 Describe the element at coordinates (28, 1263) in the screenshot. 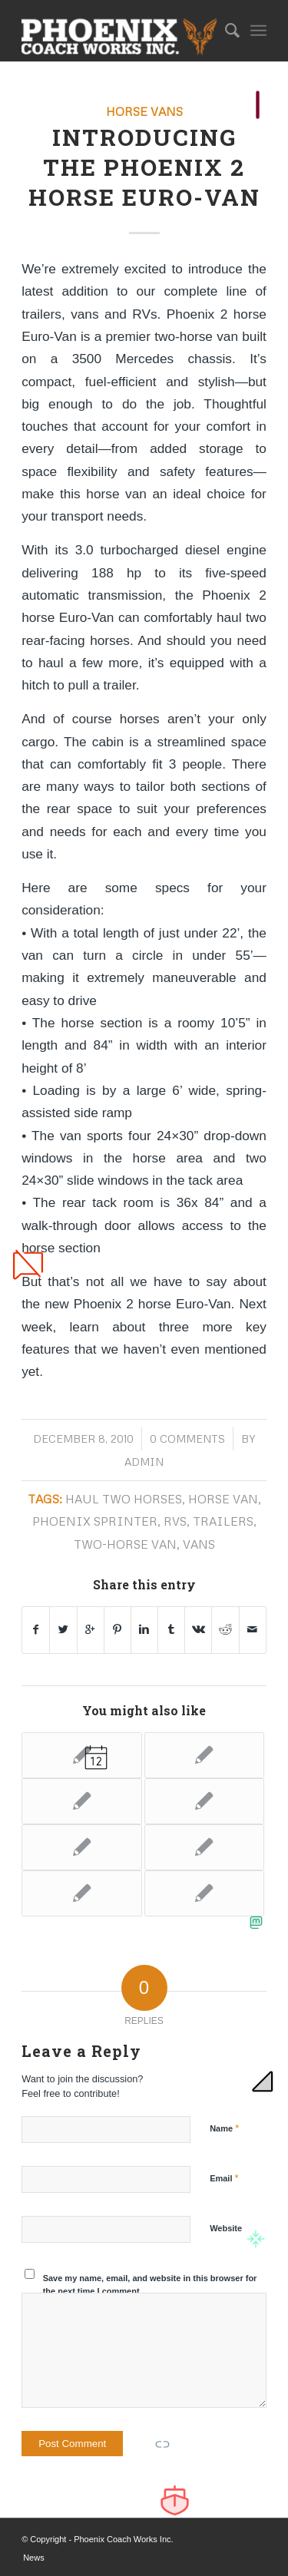

I see `mute or disable chat notifications` at that location.